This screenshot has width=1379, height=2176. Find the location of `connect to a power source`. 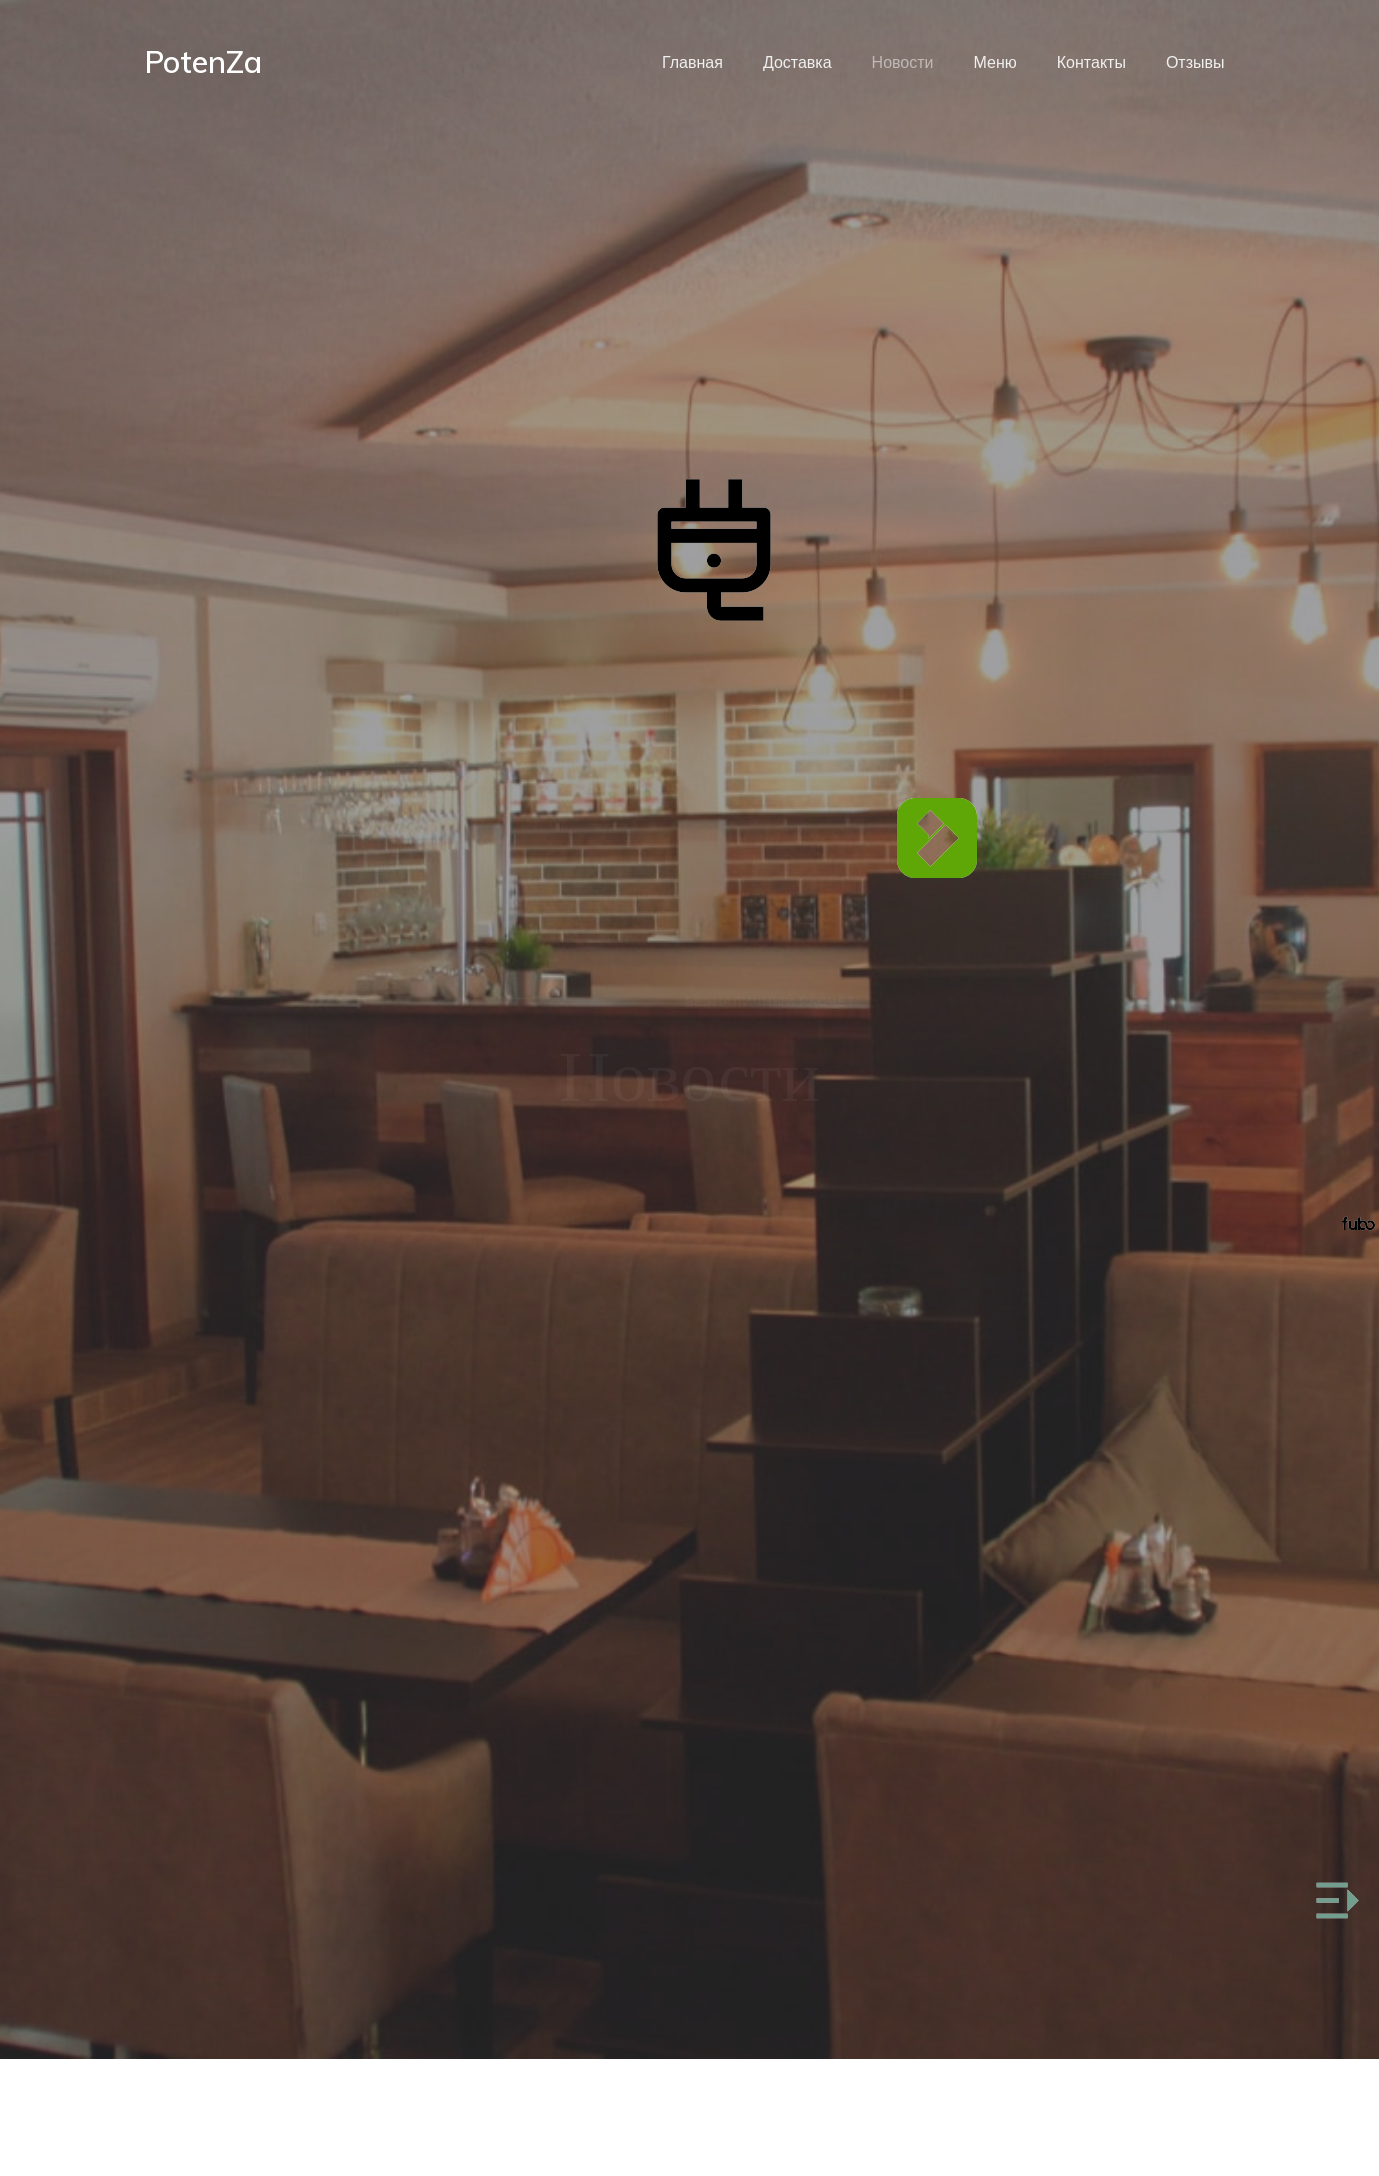

connect to a power source is located at coordinates (714, 550).